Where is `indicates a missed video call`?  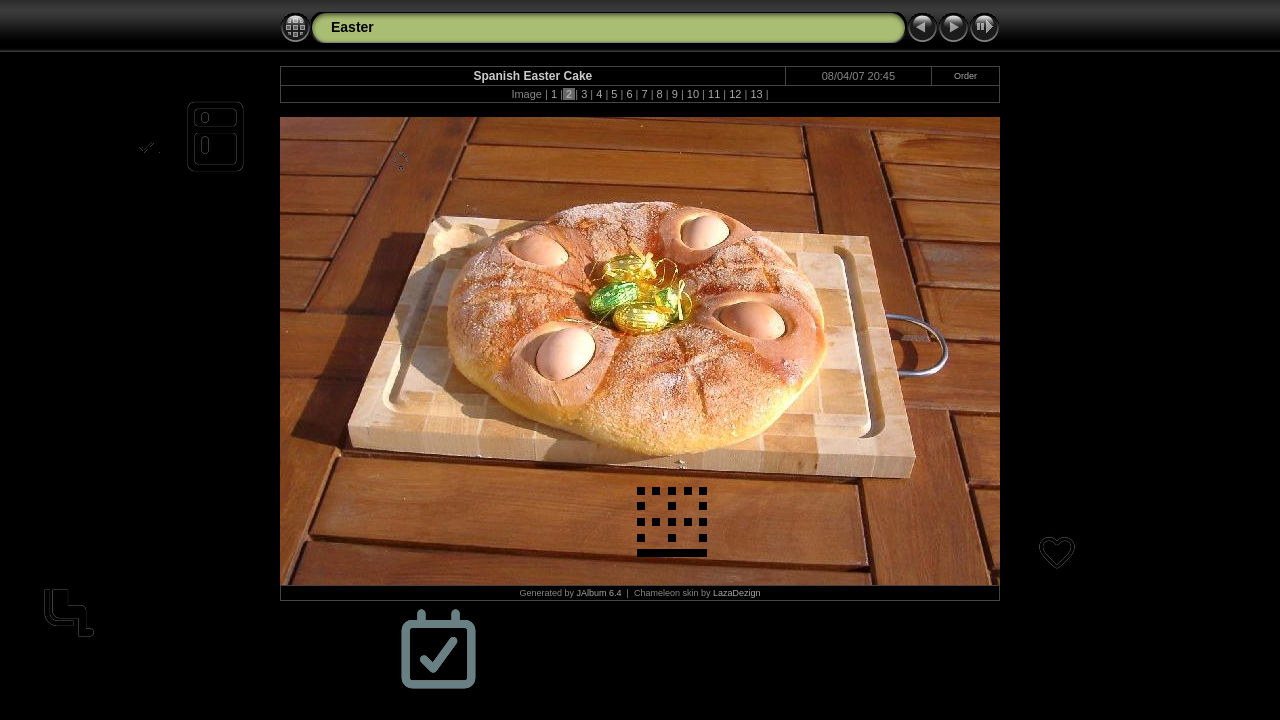
indicates a missed video call is located at coordinates (148, 147).